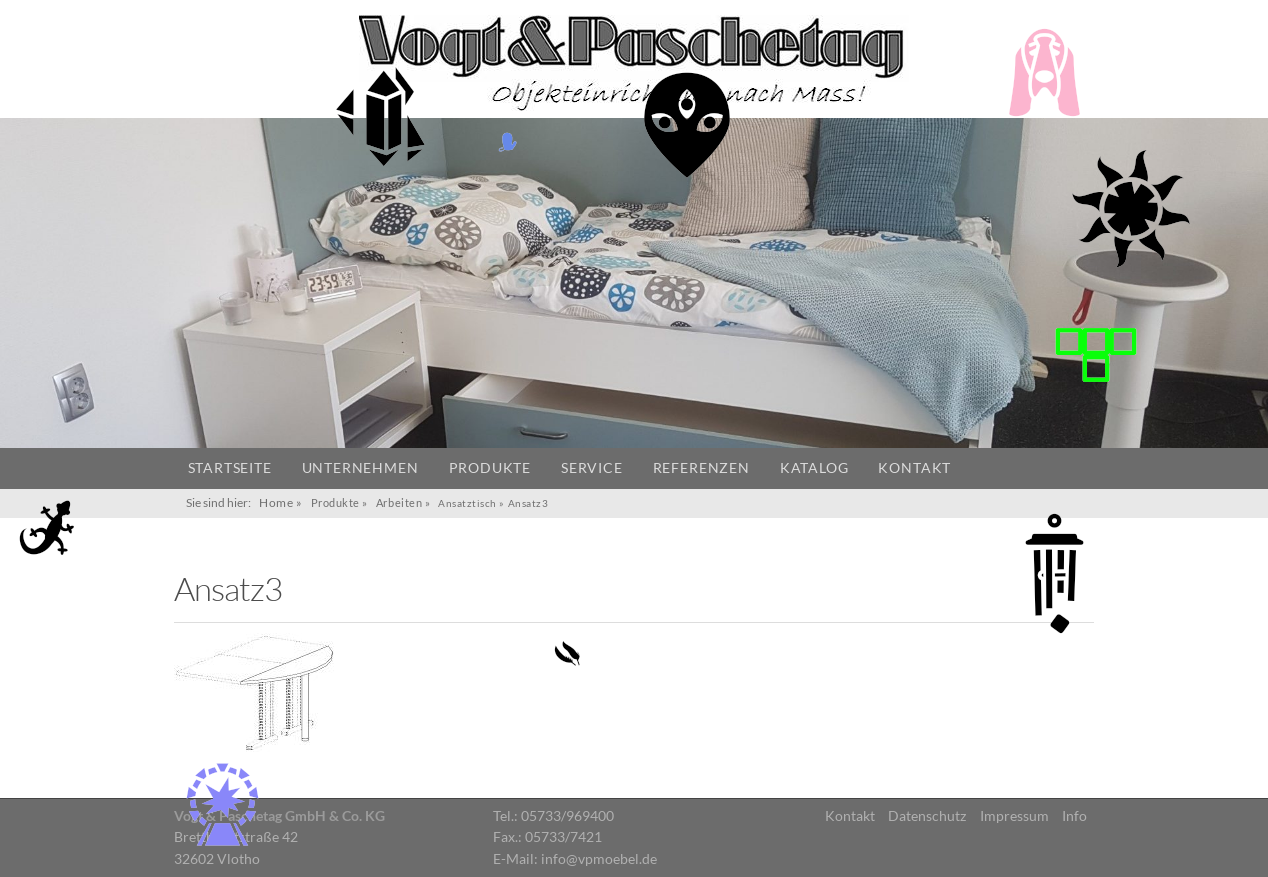 The width and height of the screenshot is (1268, 877). I want to click on decorative windchimes element for a game interface, so click(1054, 573).